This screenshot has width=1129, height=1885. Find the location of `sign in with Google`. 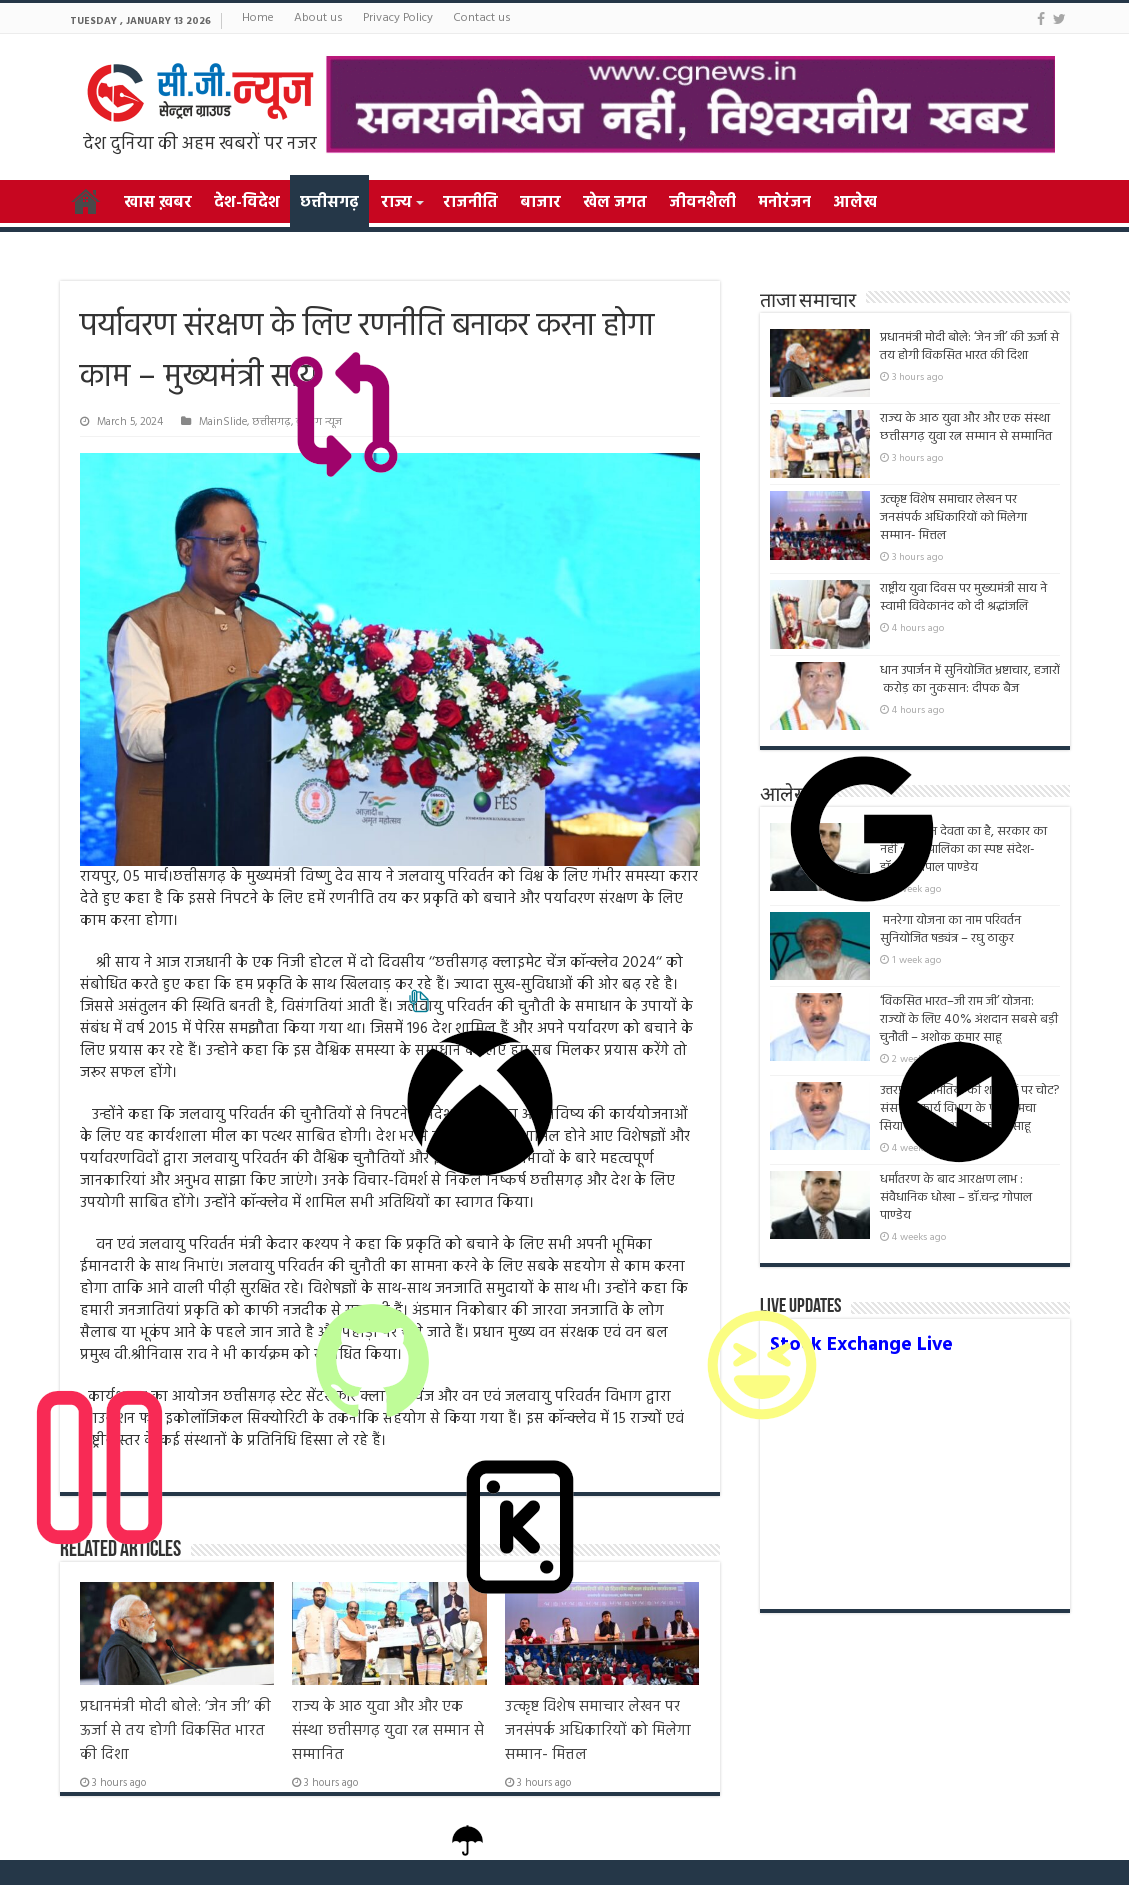

sign in with Google is located at coordinates (862, 829).